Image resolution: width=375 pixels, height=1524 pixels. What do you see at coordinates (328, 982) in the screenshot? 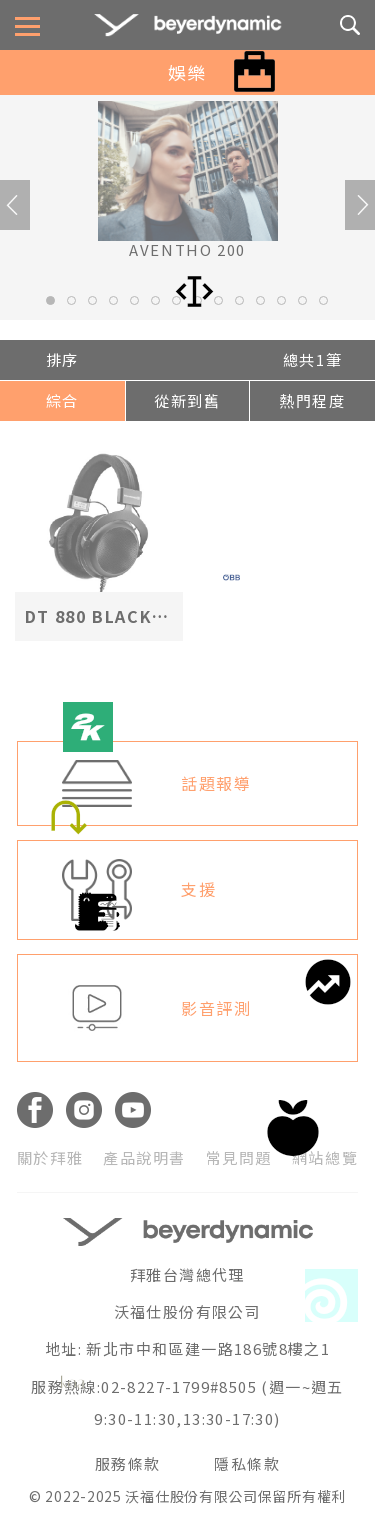
I see `view fund performance or investment growth` at bounding box center [328, 982].